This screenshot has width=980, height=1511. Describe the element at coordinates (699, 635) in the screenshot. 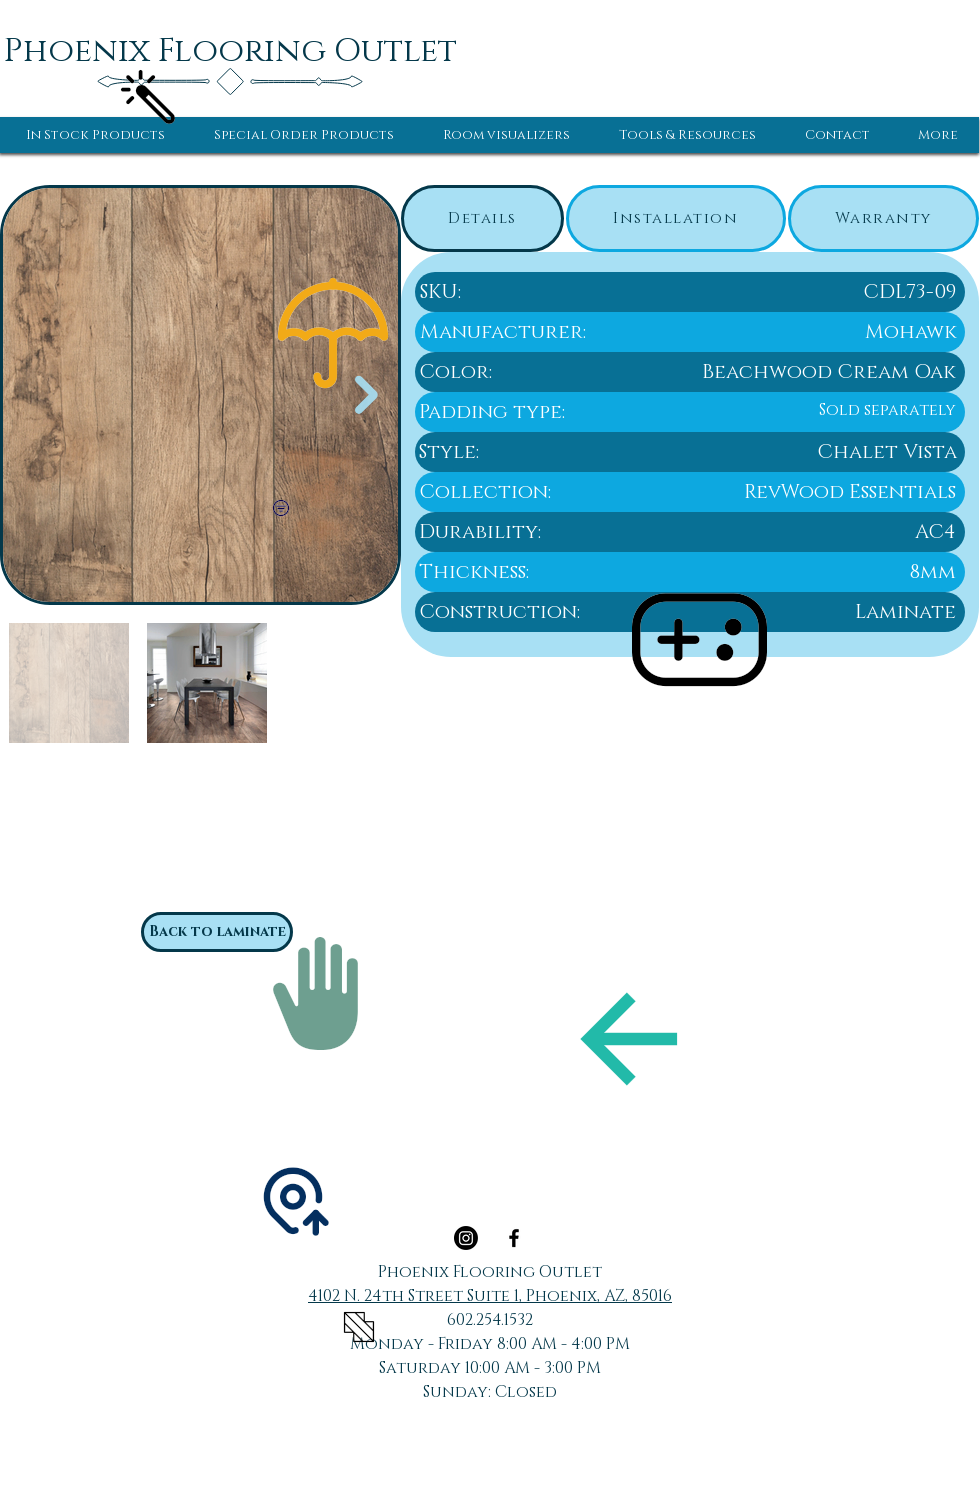

I see `open game-related files or projects` at that location.